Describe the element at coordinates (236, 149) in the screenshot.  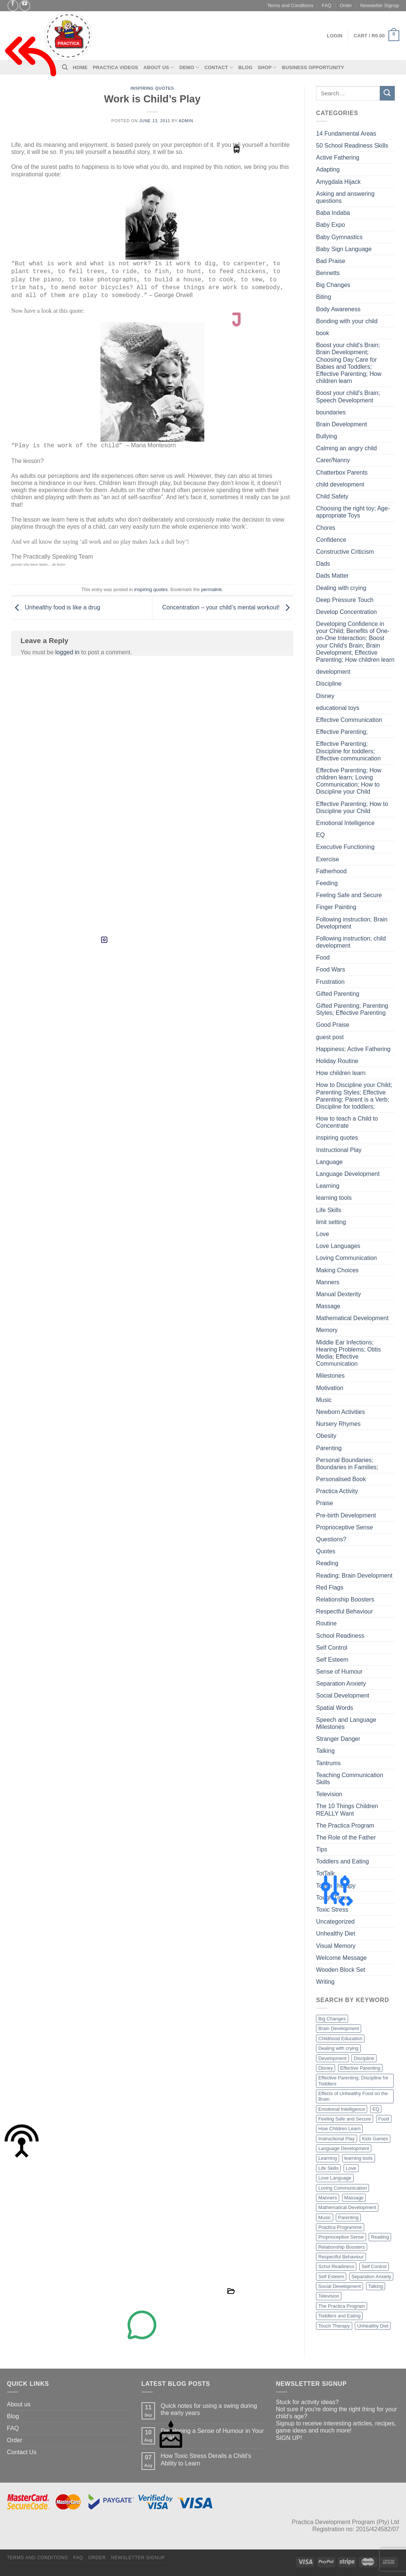
I see `view tram or light rail transit options` at that location.